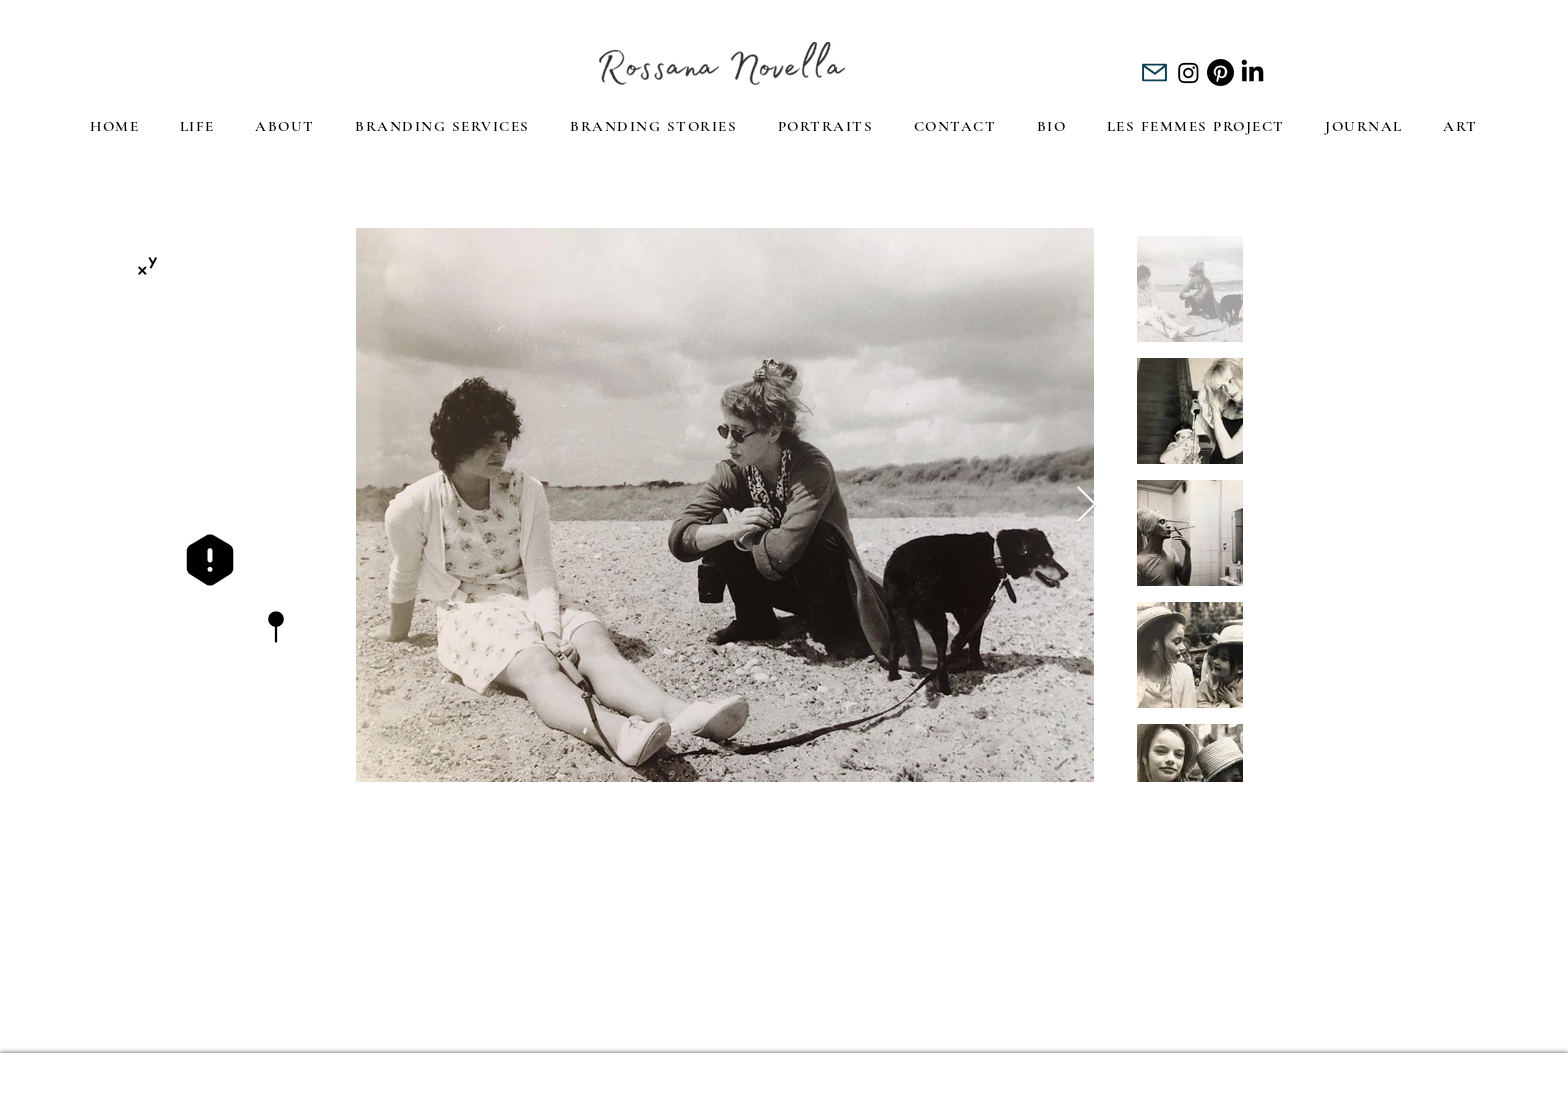 The image size is (1568, 1093). I want to click on mark a location on the map, so click(276, 627).